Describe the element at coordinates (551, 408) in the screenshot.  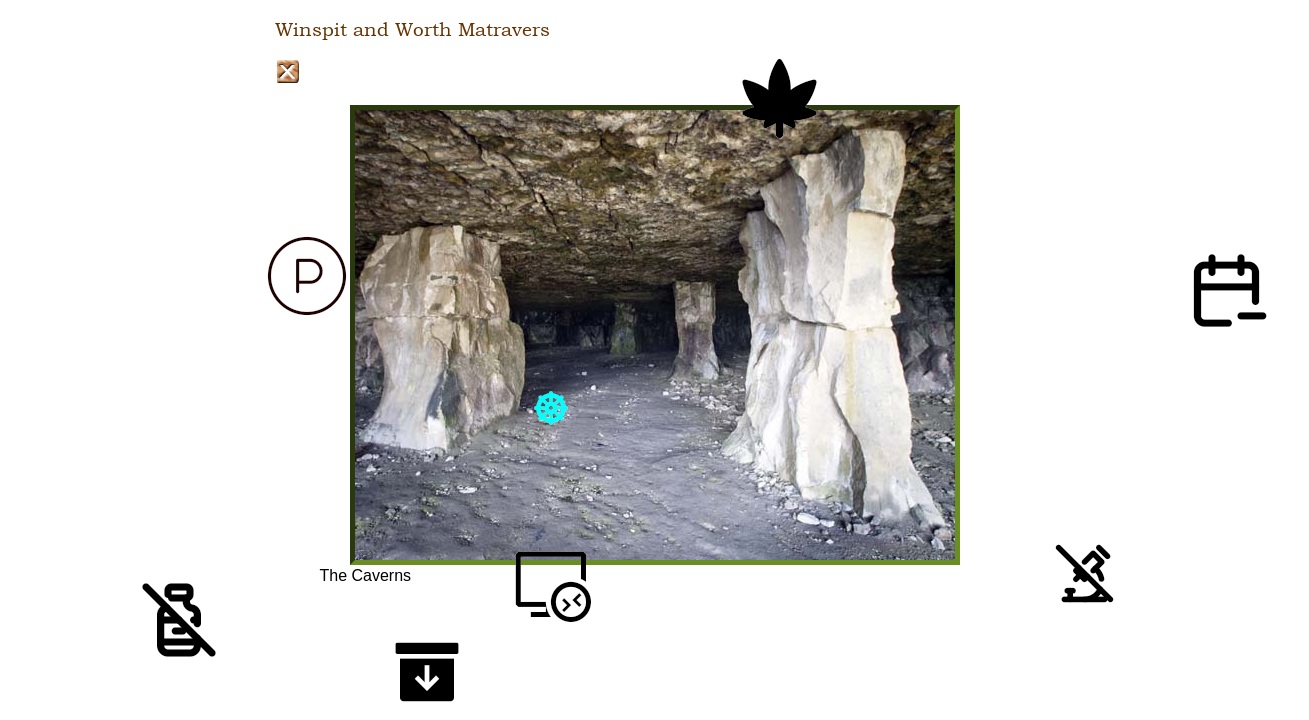
I see `navigate to buddhism or dharma-related content` at that location.